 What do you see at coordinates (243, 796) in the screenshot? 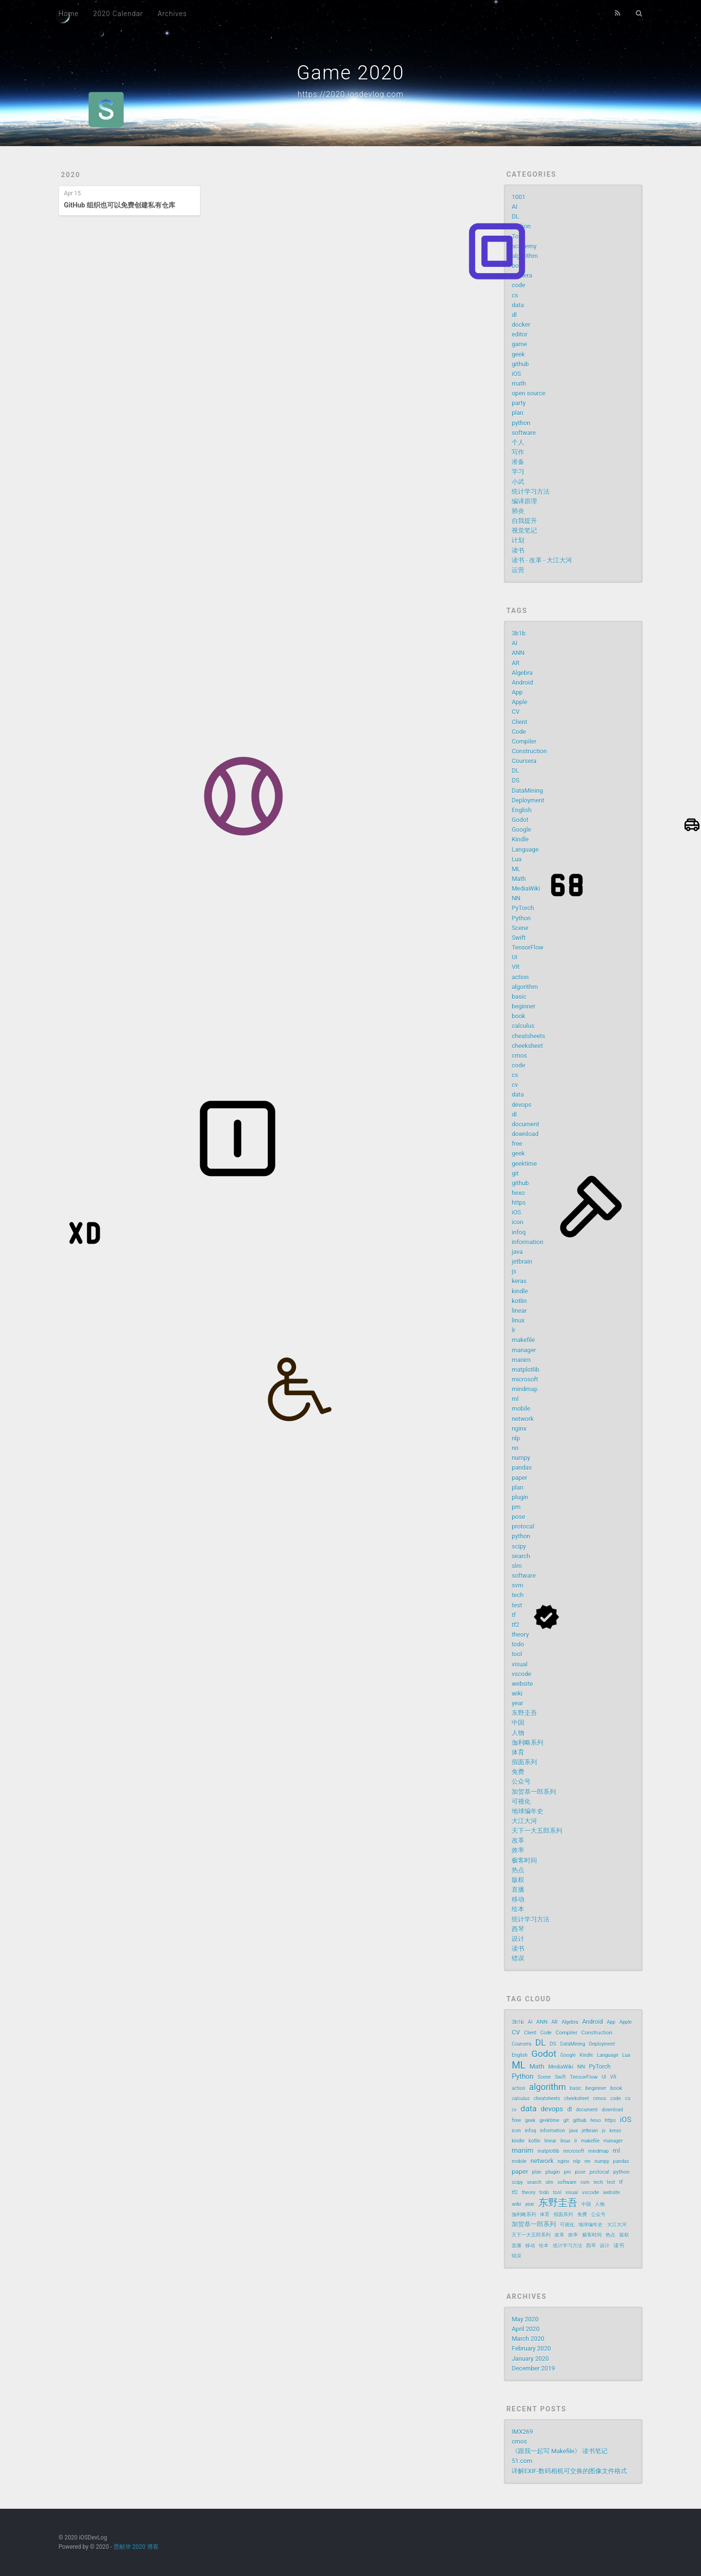
I see `access tennis or racquet sports features` at bounding box center [243, 796].